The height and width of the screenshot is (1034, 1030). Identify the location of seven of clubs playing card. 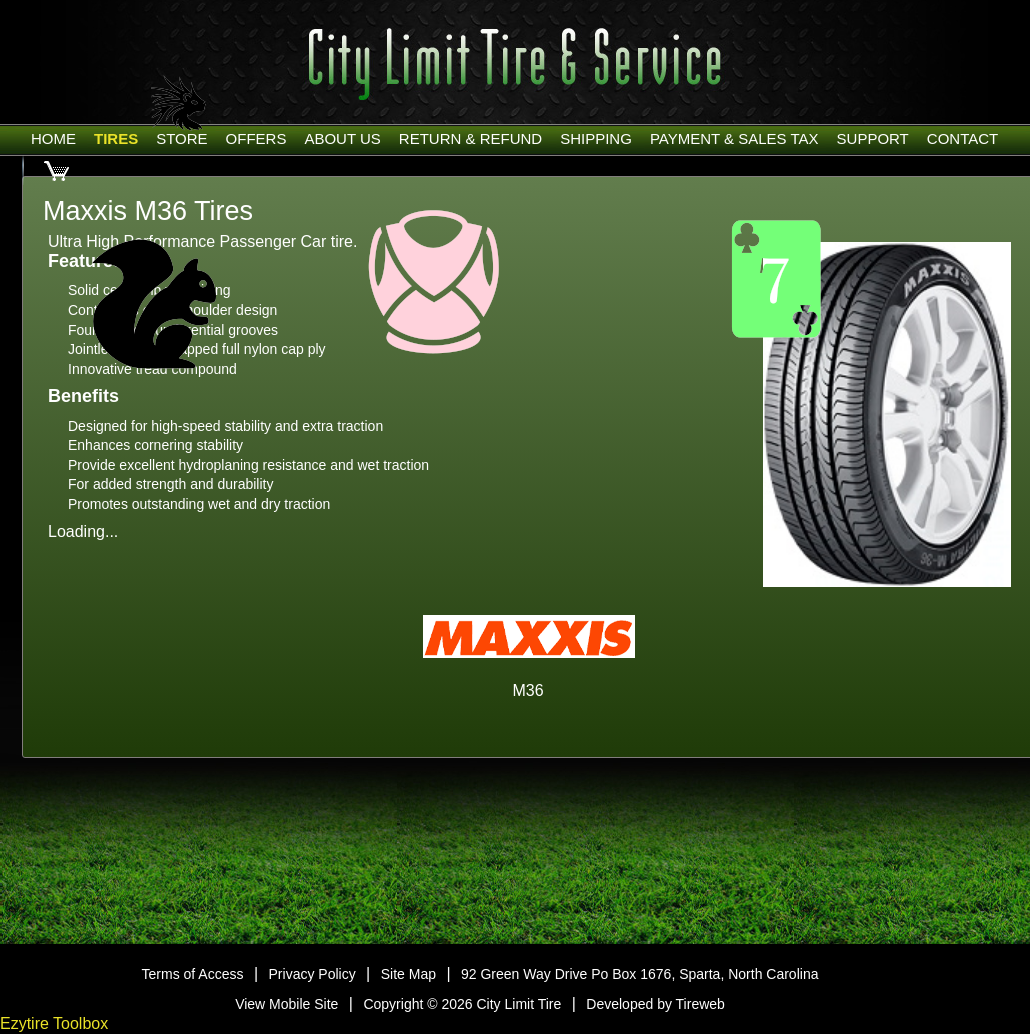
(776, 279).